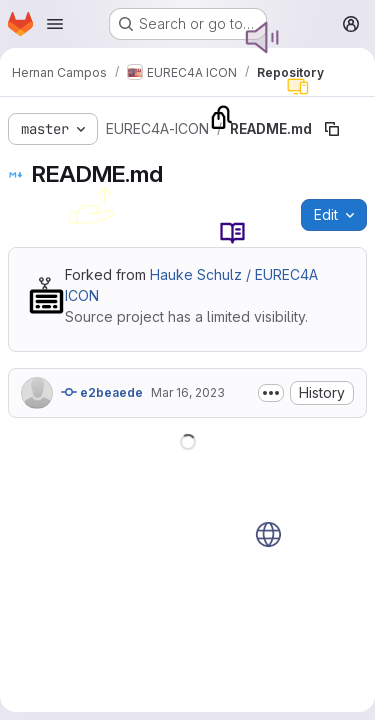 The width and height of the screenshot is (375, 720). I want to click on volume set to high, so click(261, 37).